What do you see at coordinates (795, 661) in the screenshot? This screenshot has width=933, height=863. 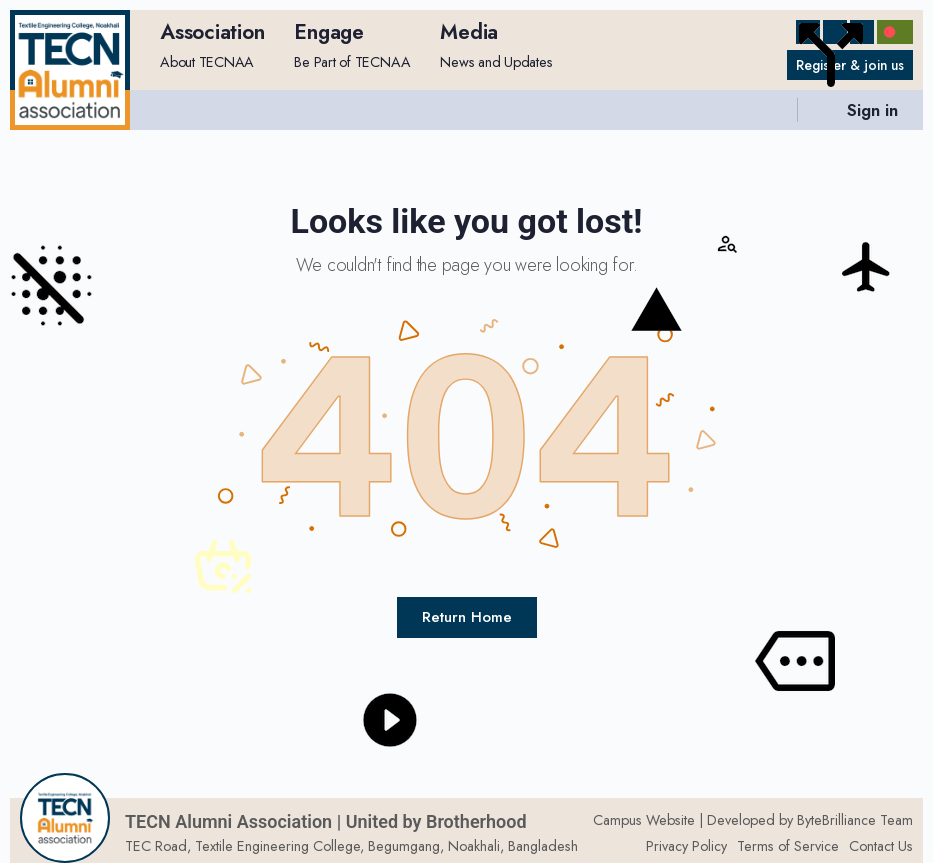 I see `view more options or actions` at bounding box center [795, 661].